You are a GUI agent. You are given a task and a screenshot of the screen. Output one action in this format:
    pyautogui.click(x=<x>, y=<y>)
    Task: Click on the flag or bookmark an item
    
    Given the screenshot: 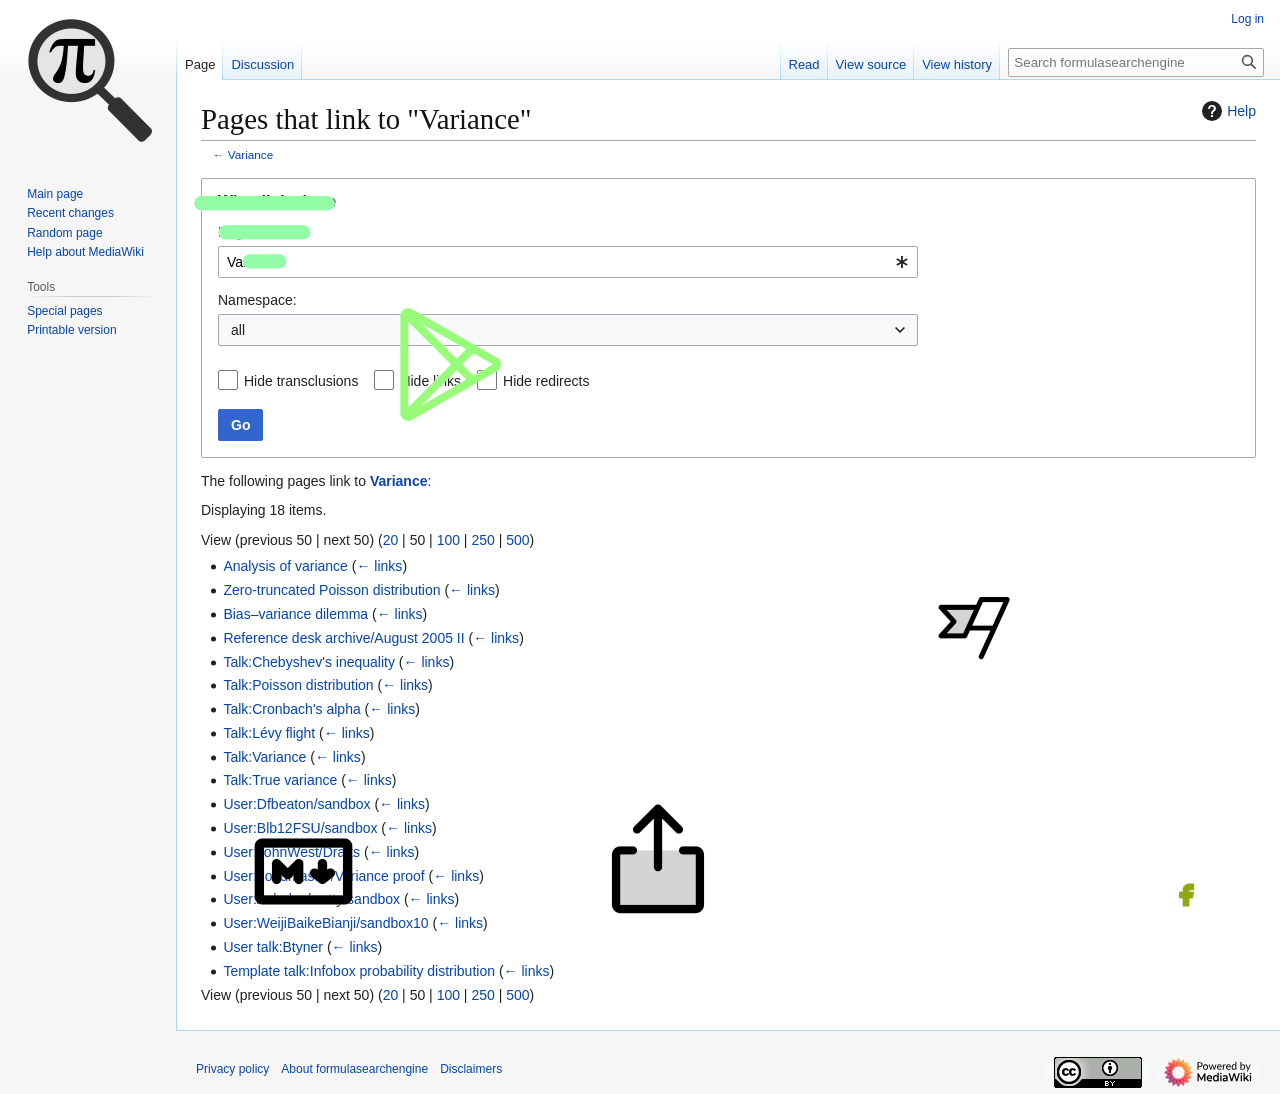 What is the action you would take?
    pyautogui.click(x=973, y=625)
    